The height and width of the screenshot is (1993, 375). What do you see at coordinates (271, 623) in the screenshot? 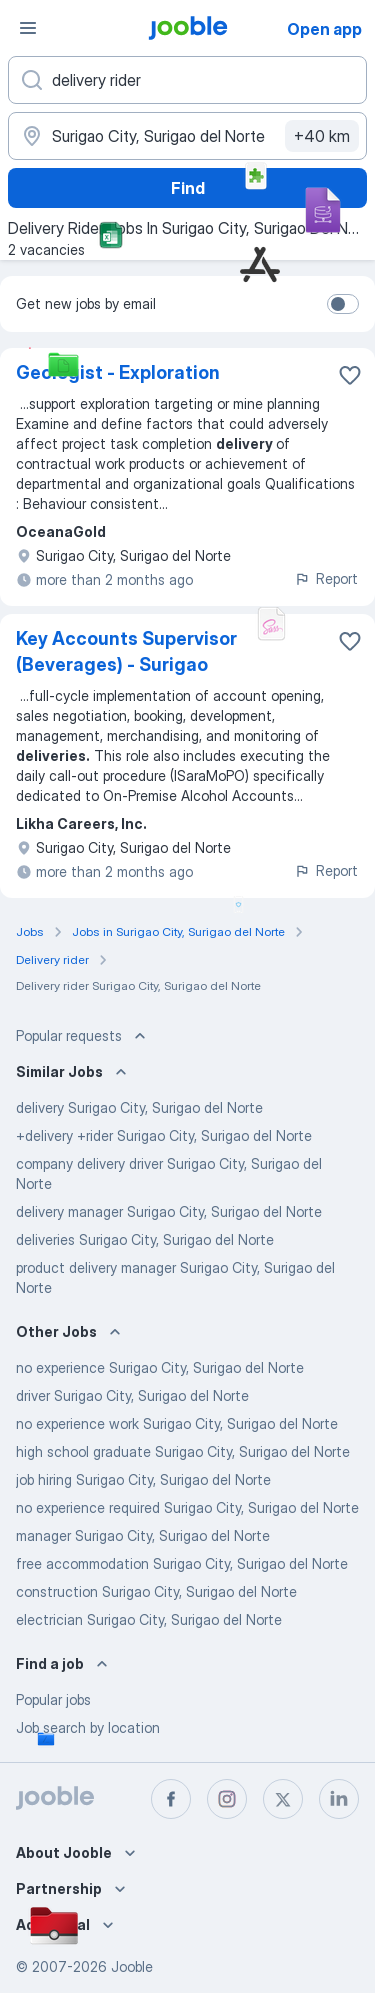
I see `indicates a sass stylesheet file` at bounding box center [271, 623].